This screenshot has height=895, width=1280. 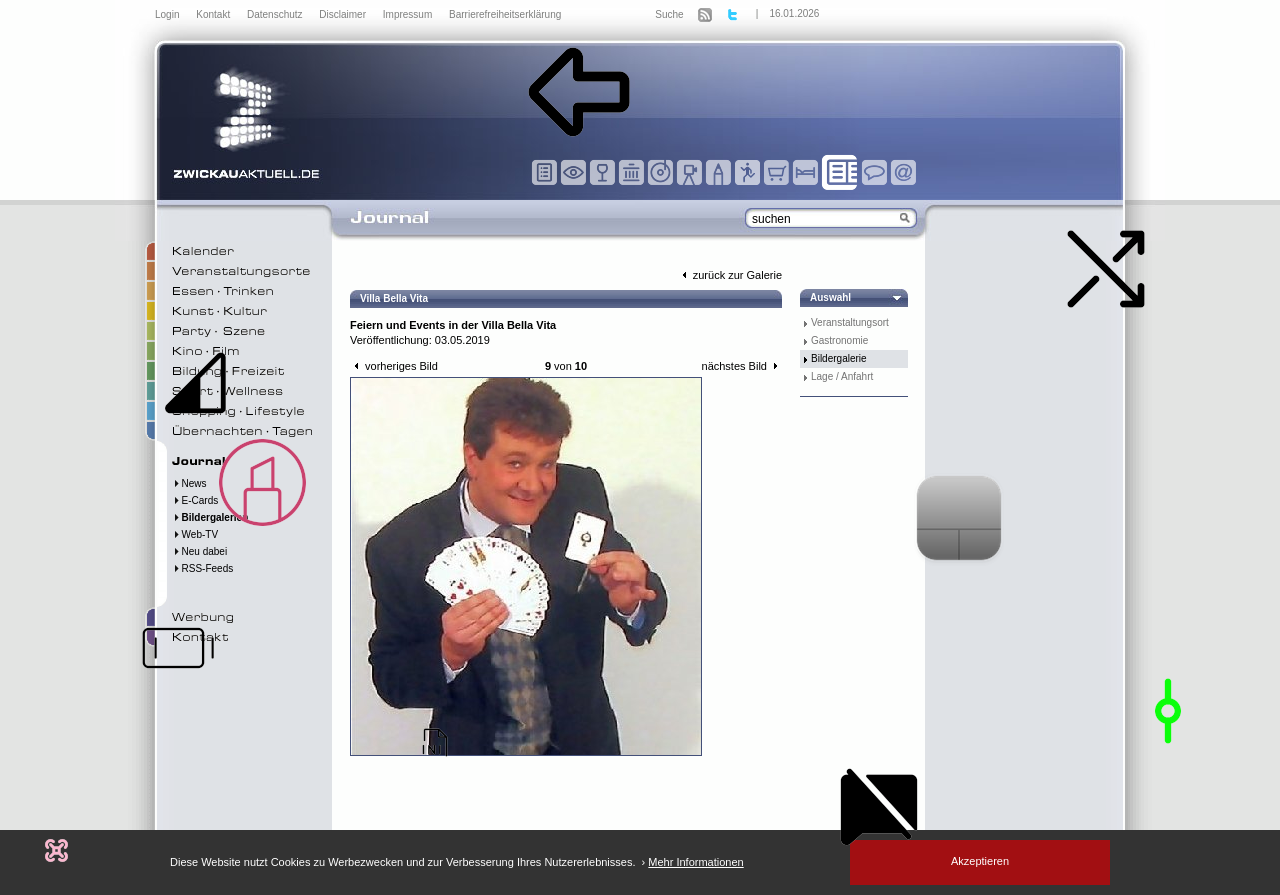 I want to click on mute or disable chat notifications, so click(x=879, y=804).